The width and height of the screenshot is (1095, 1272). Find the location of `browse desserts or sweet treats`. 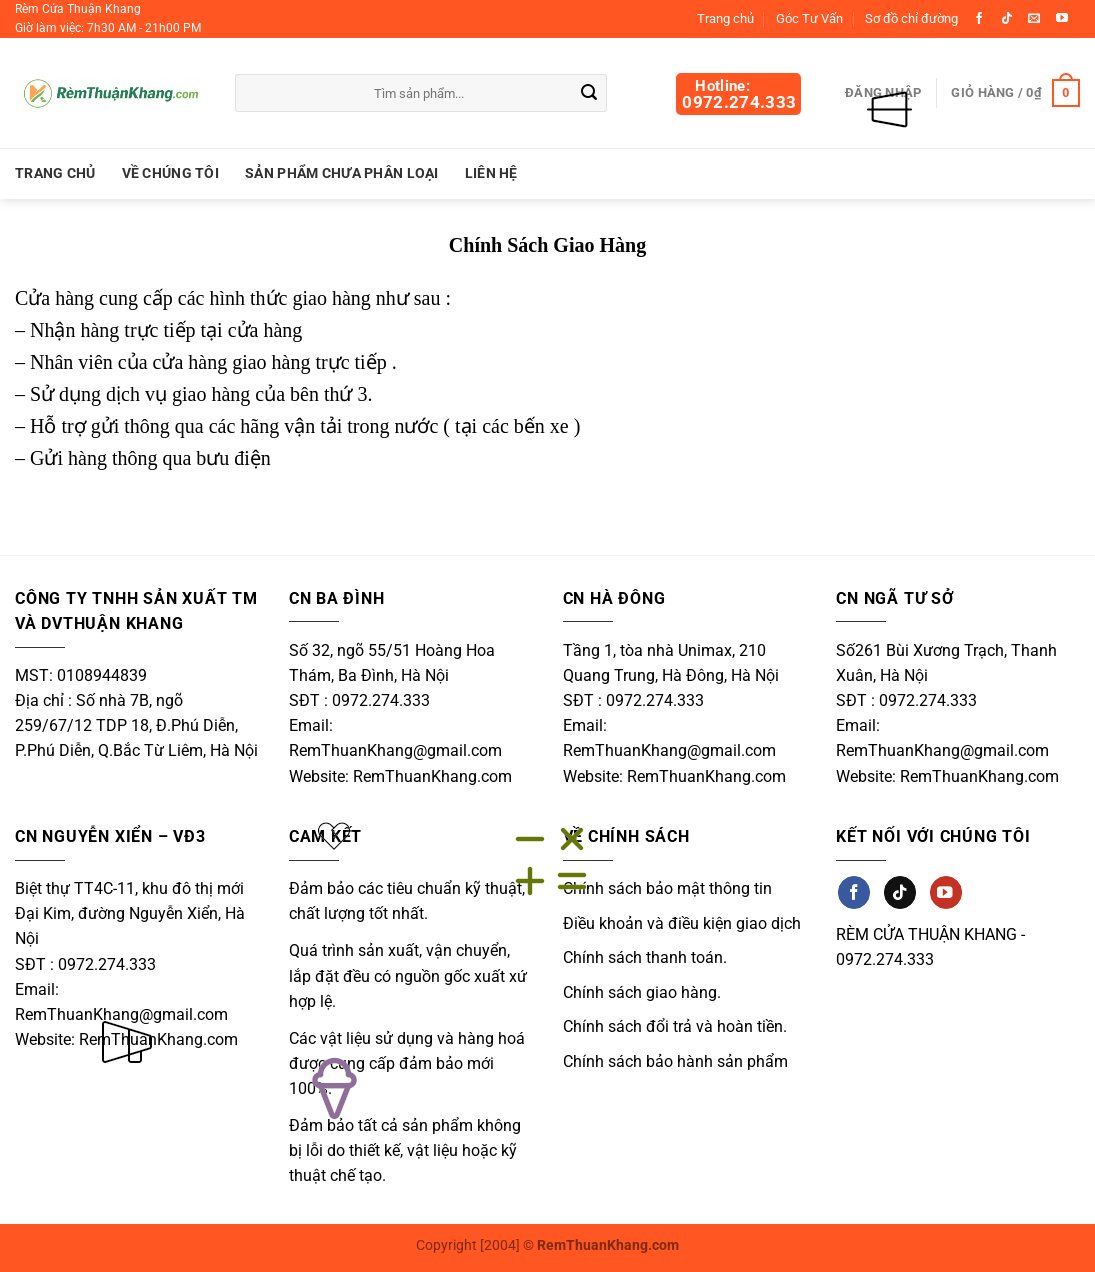

browse desserts or sweet treats is located at coordinates (334, 1088).